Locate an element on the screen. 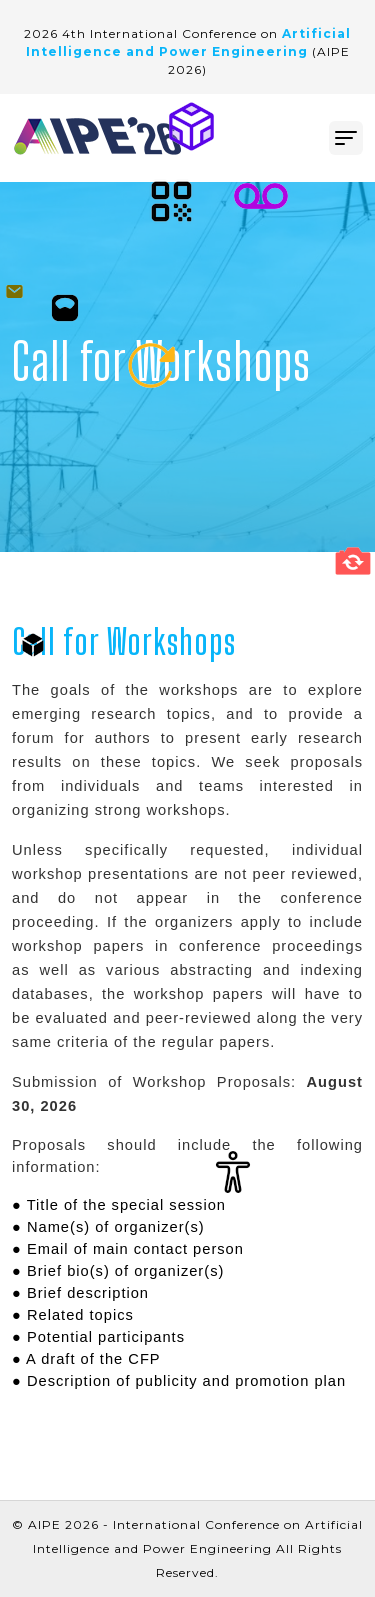 This screenshot has height=1597, width=375. view 3D model or object is located at coordinates (33, 645).